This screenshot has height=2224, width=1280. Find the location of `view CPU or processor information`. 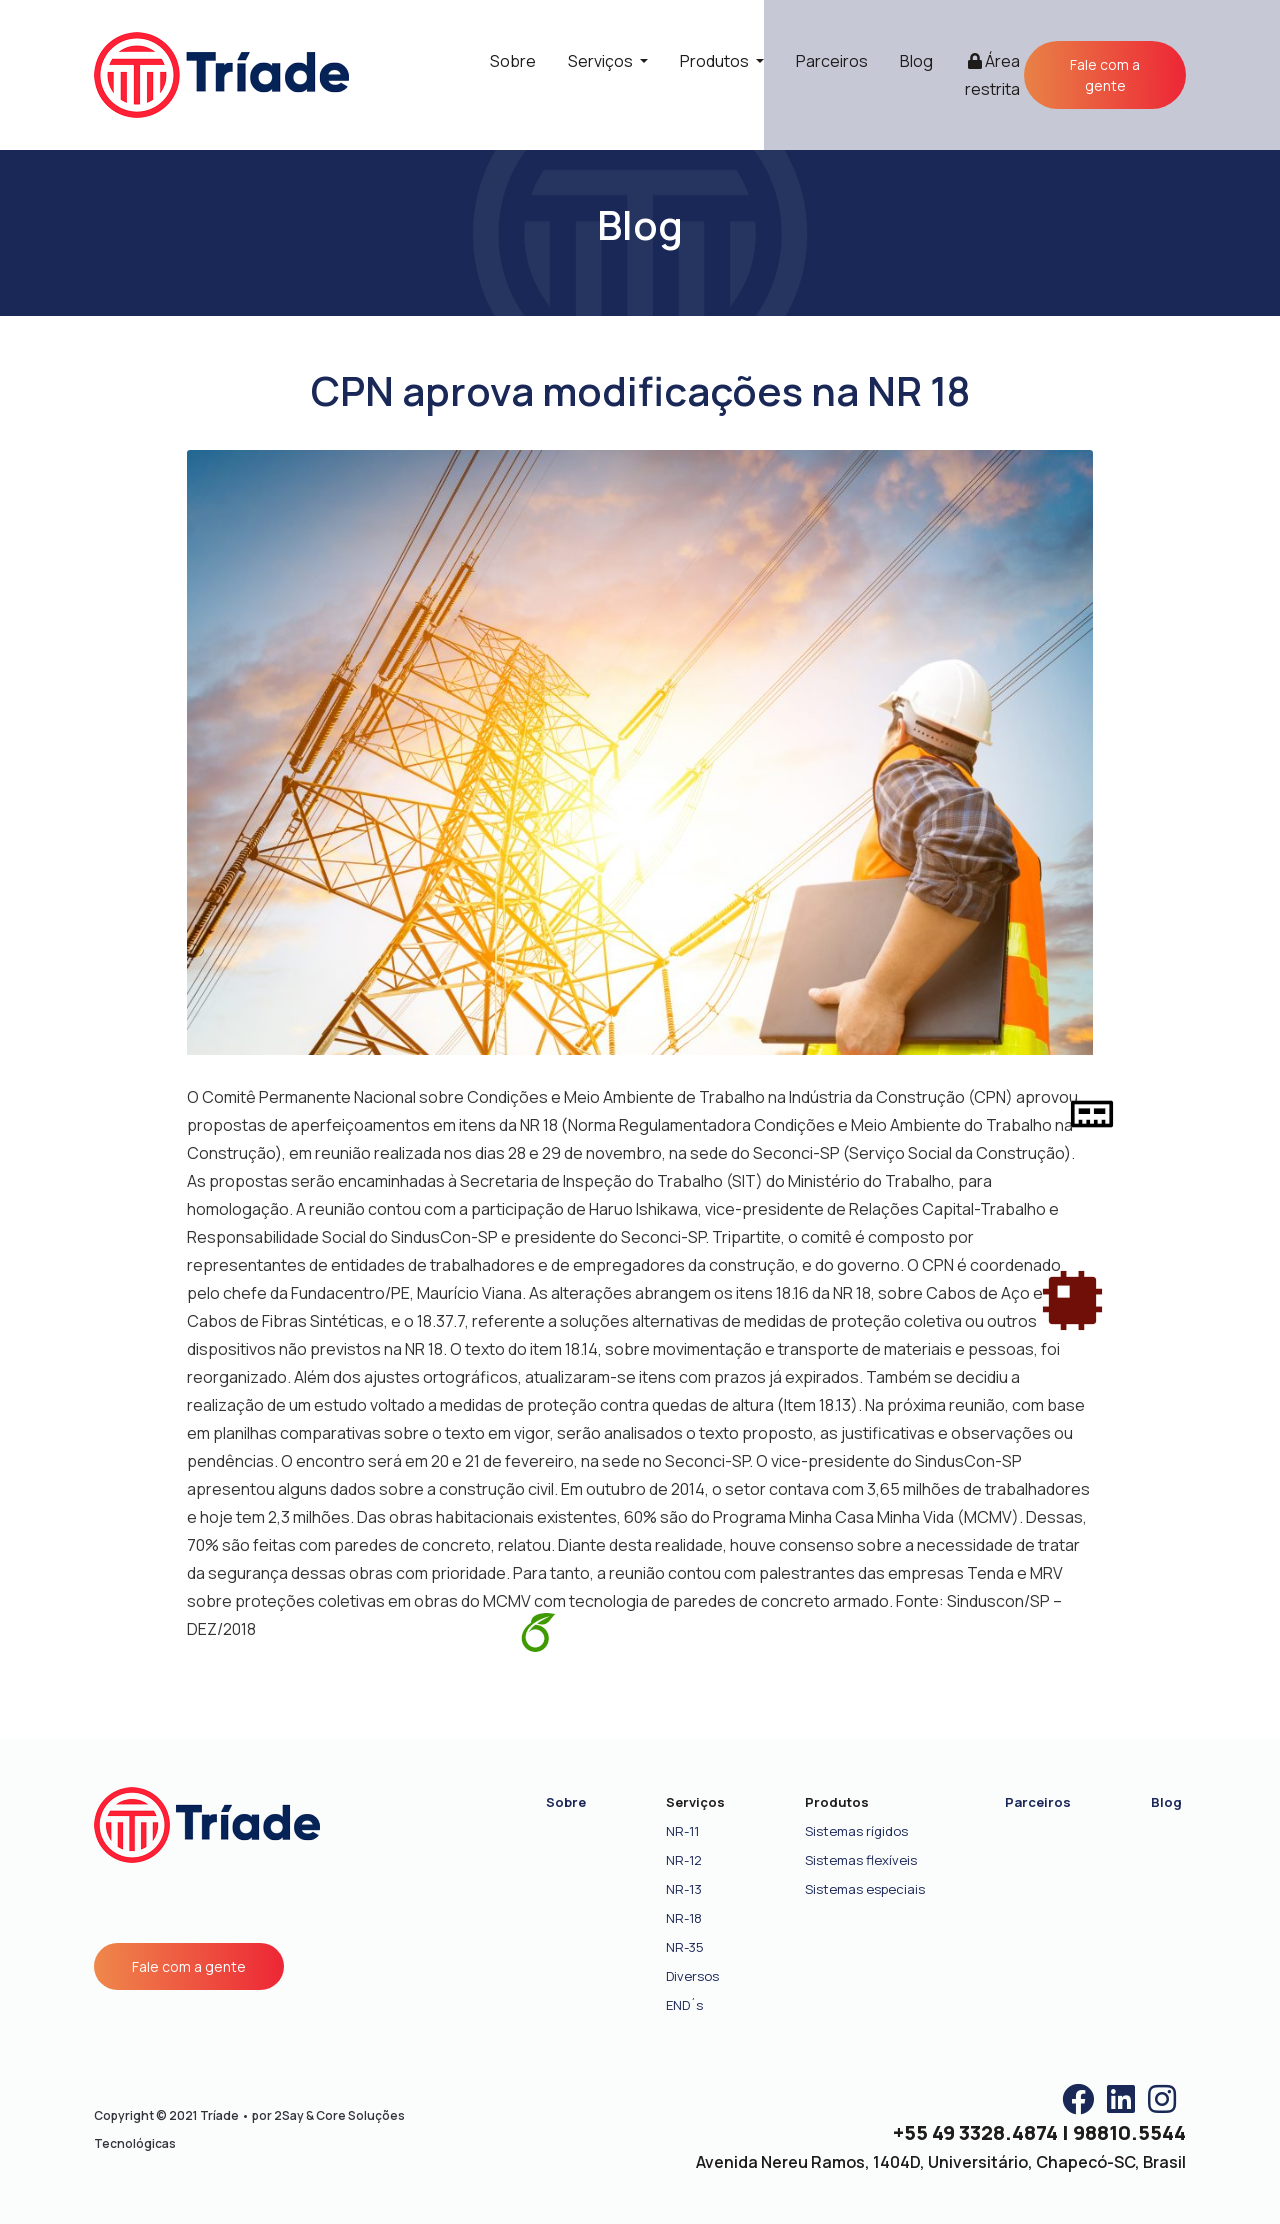

view CPU or processor information is located at coordinates (1072, 1300).